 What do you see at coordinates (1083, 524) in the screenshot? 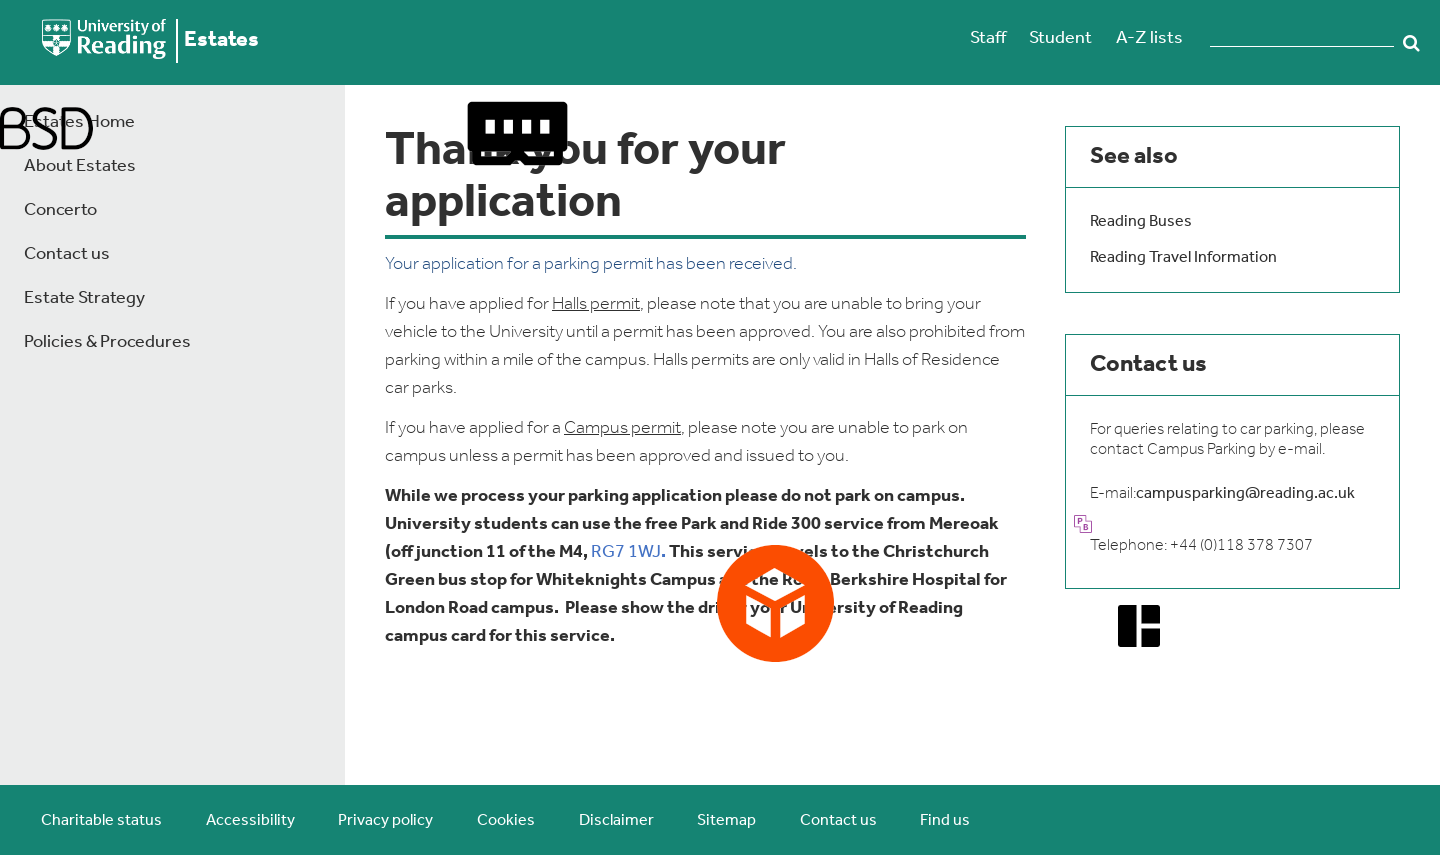
I see `pocketbase logo - open-source backend service` at bounding box center [1083, 524].